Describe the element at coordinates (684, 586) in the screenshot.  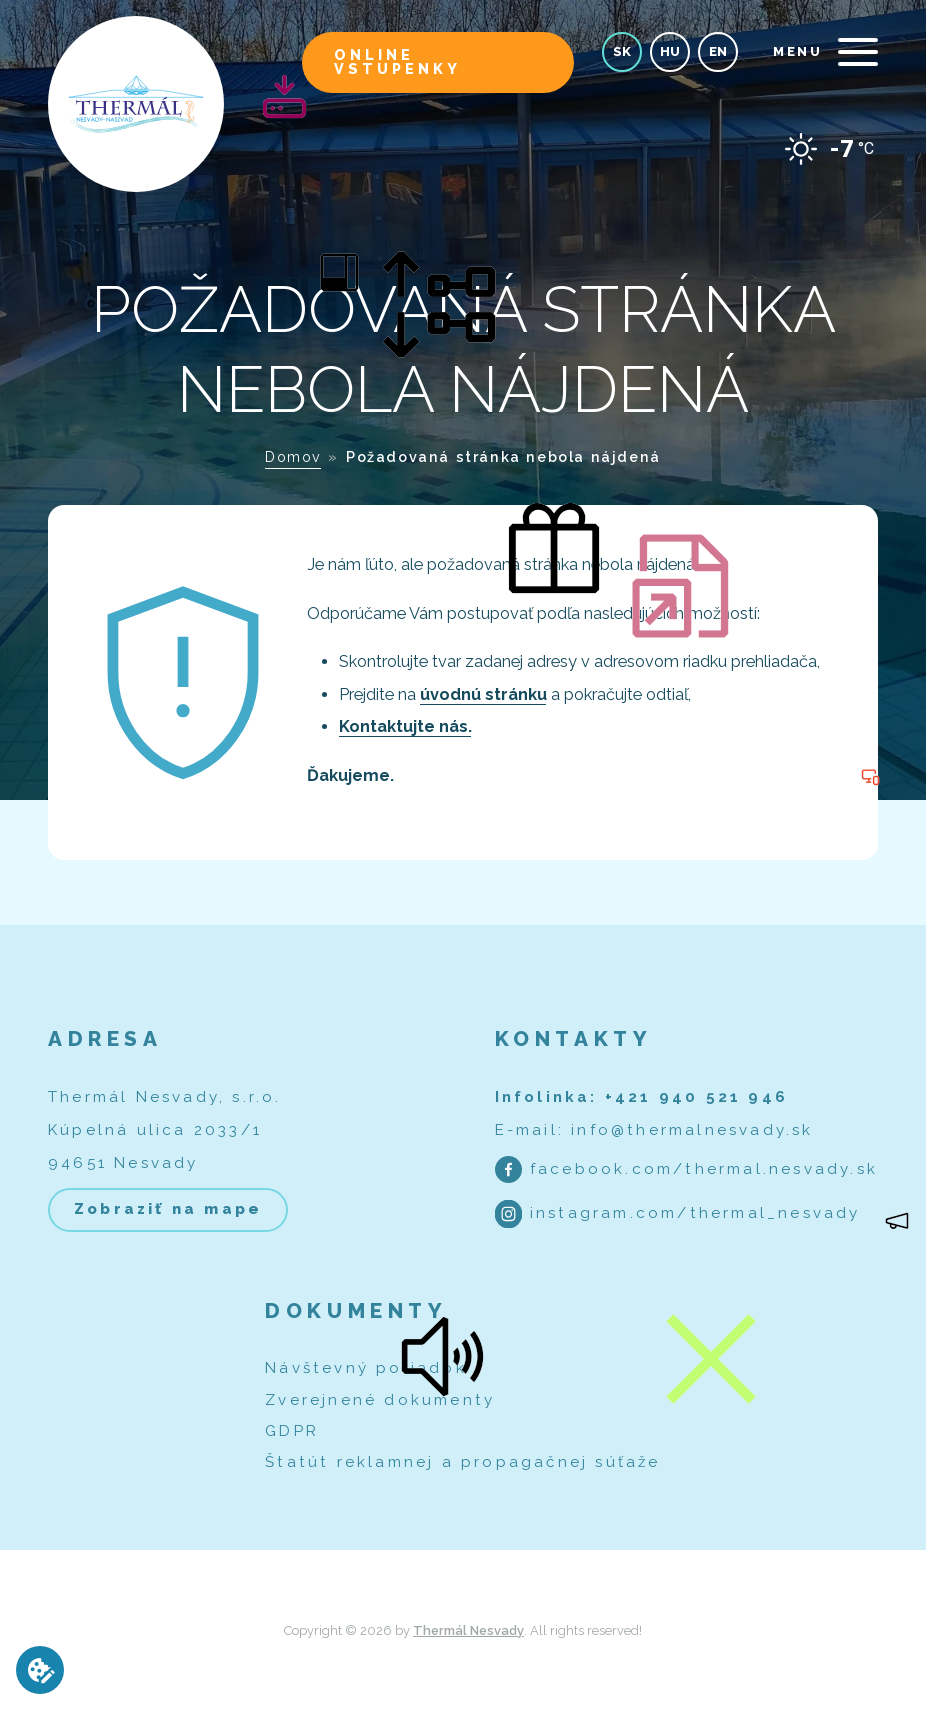
I see `create a symbolic link to this file` at that location.